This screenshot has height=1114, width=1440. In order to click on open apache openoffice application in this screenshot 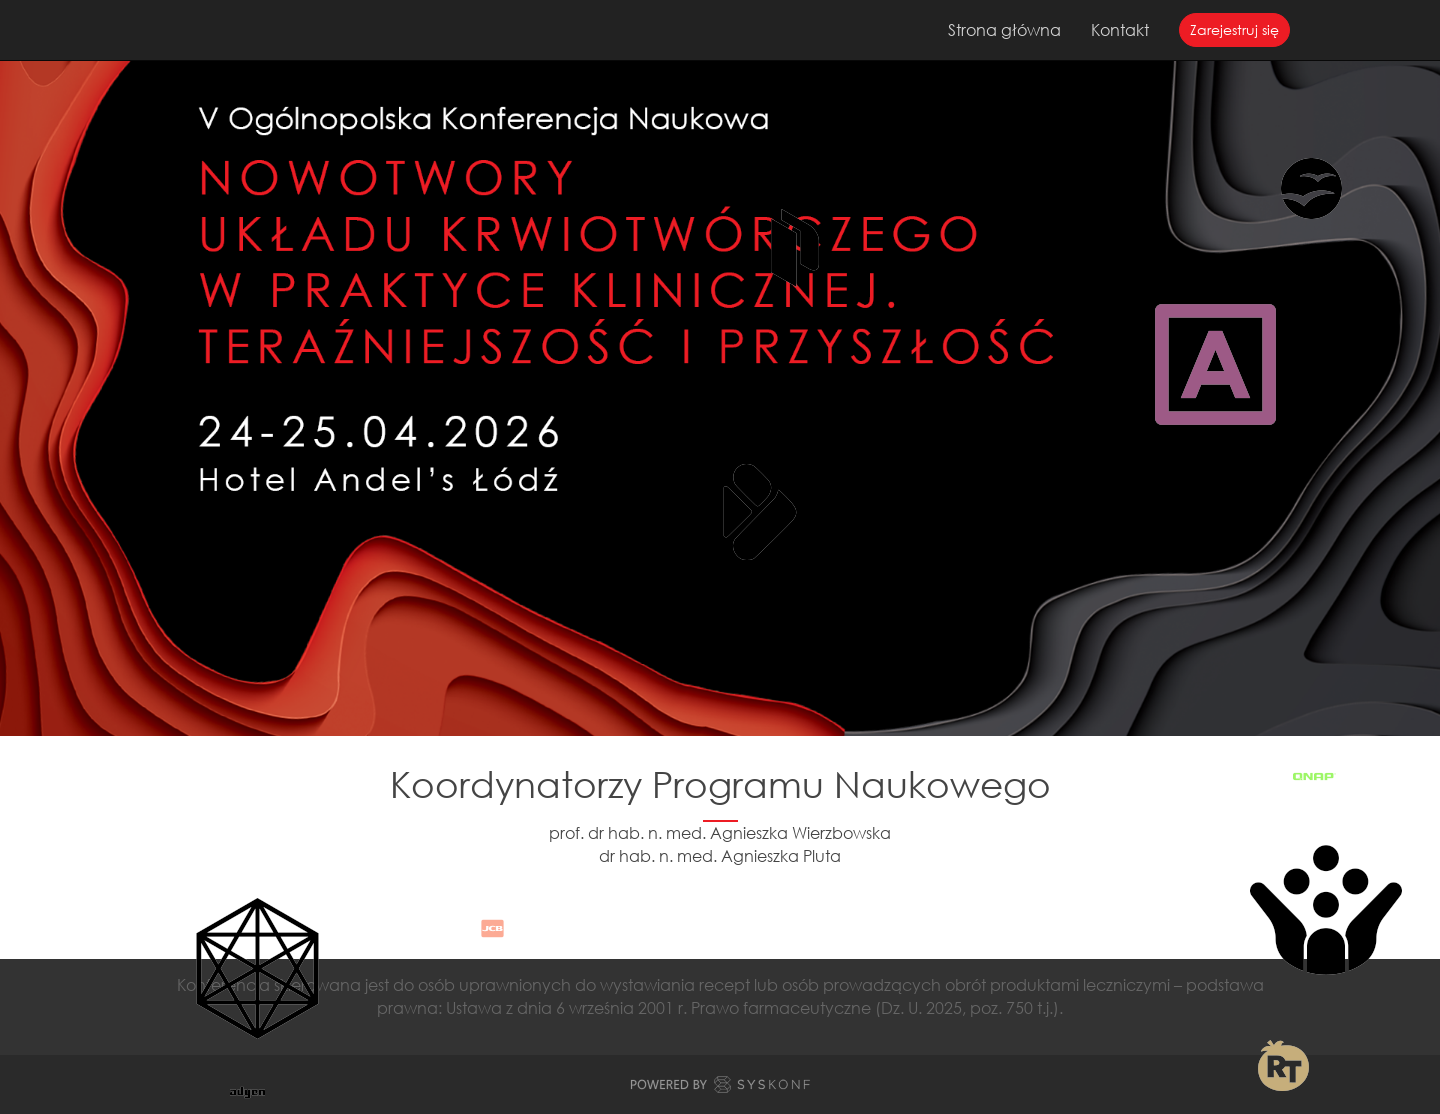, I will do `click(1311, 188)`.